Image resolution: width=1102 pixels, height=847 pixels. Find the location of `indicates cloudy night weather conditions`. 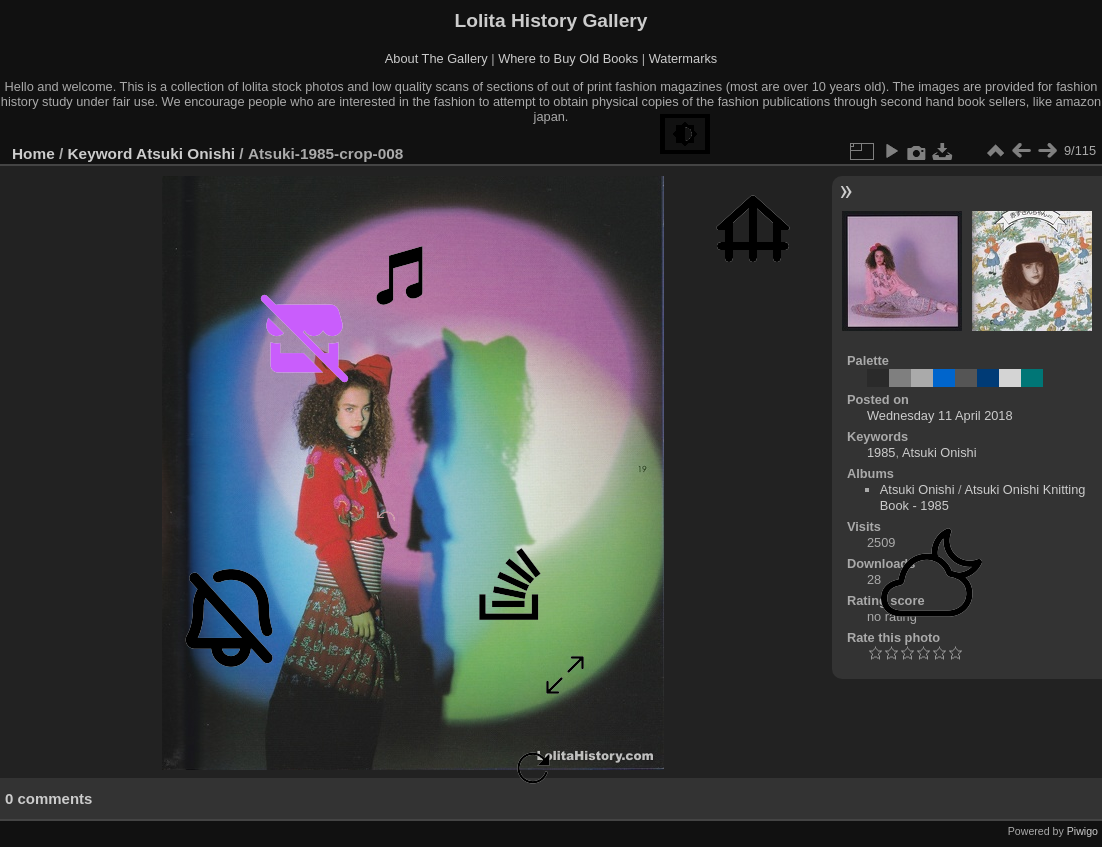

indicates cloudy night weather conditions is located at coordinates (931, 572).